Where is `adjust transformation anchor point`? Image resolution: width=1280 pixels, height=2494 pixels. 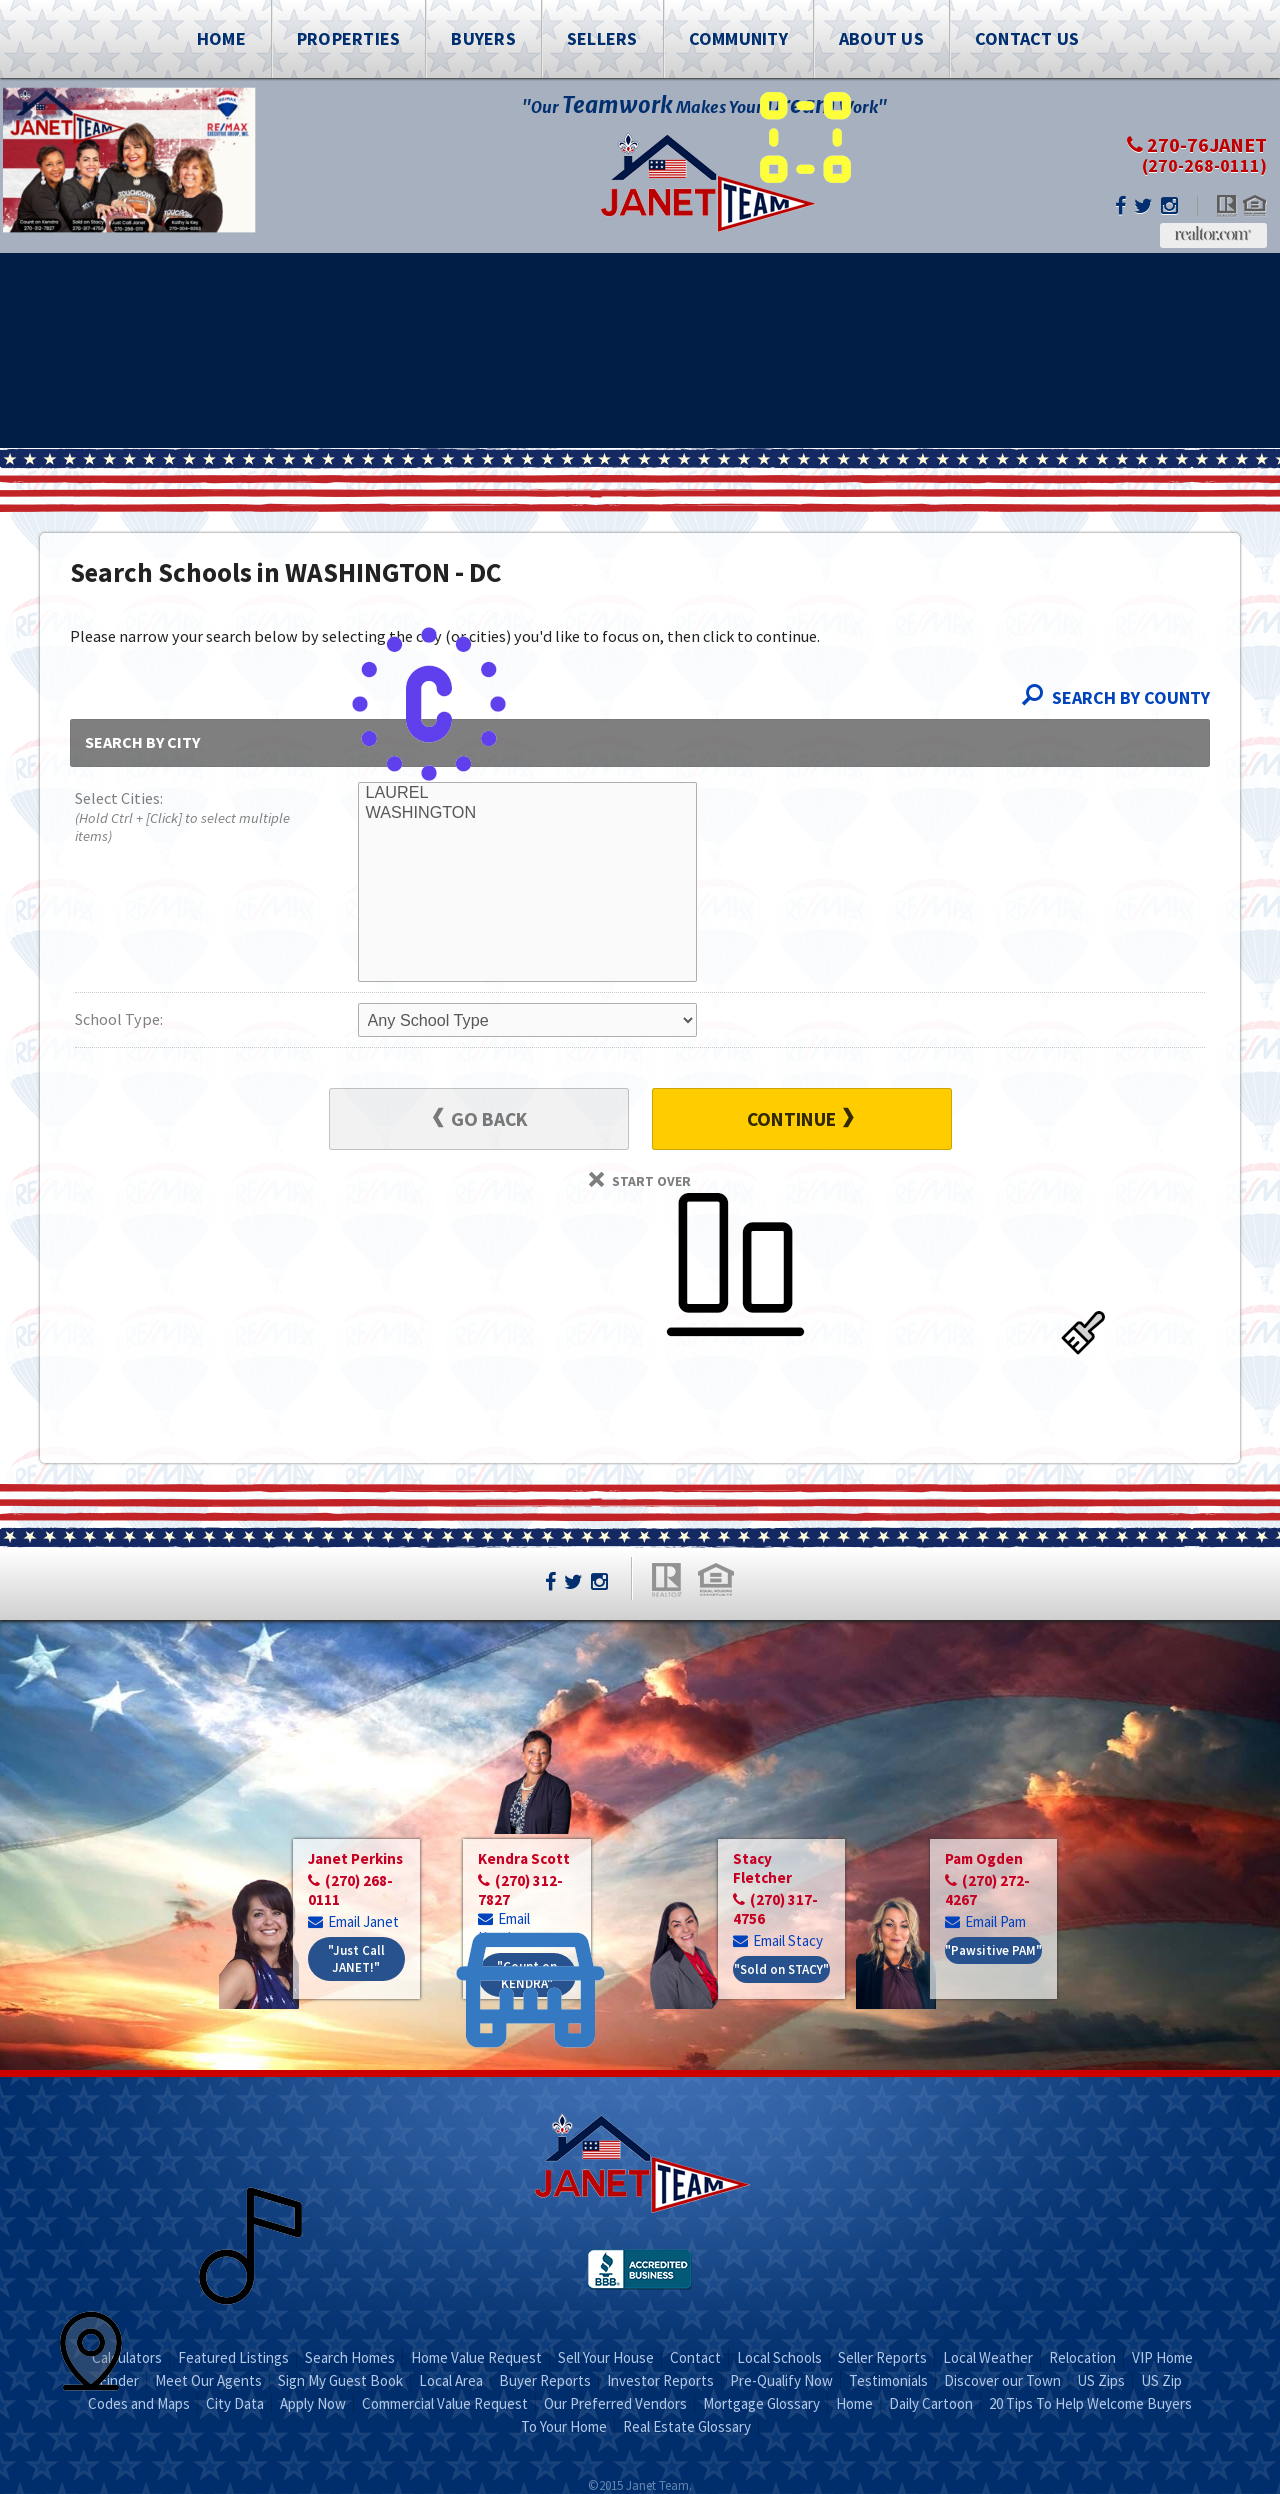 adjust transformation anchor point is located at coordinates (805, 137).